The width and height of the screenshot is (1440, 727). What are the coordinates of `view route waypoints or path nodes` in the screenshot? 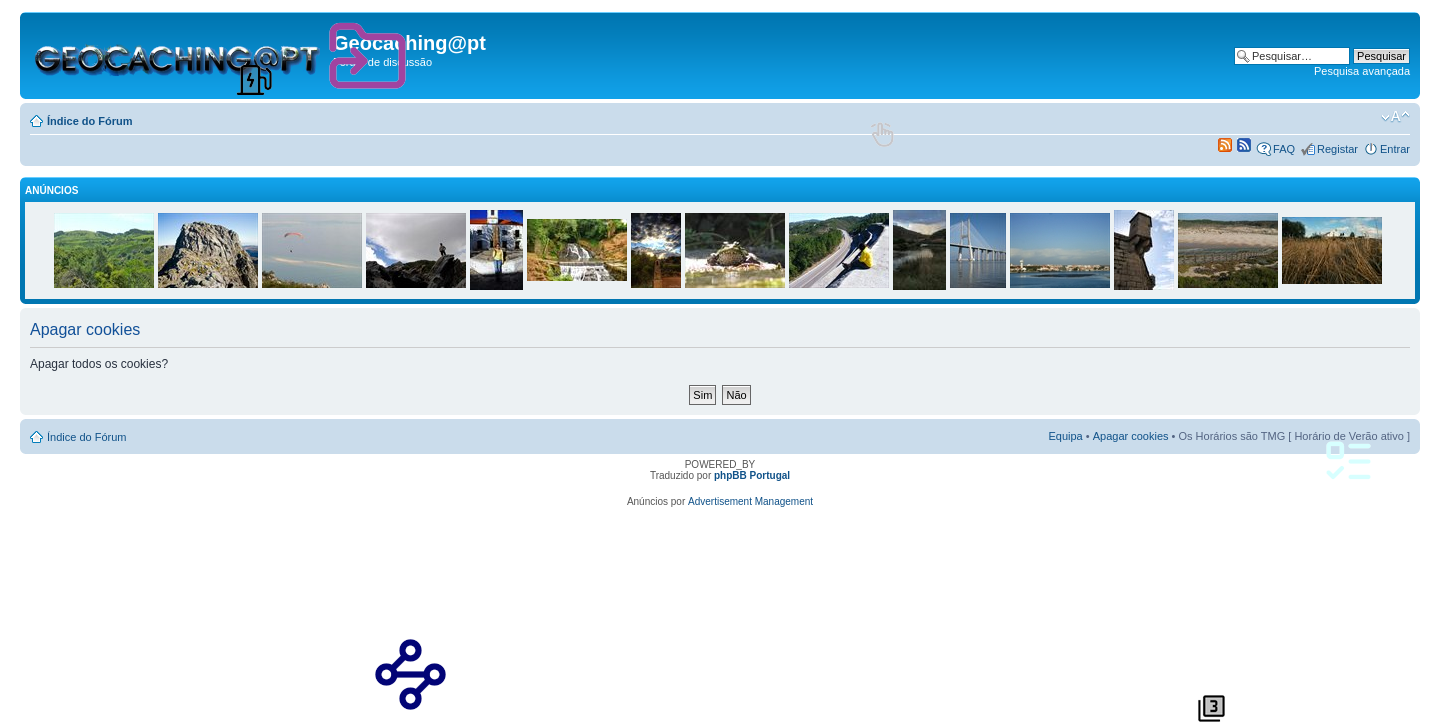 It's located at (410, 674).